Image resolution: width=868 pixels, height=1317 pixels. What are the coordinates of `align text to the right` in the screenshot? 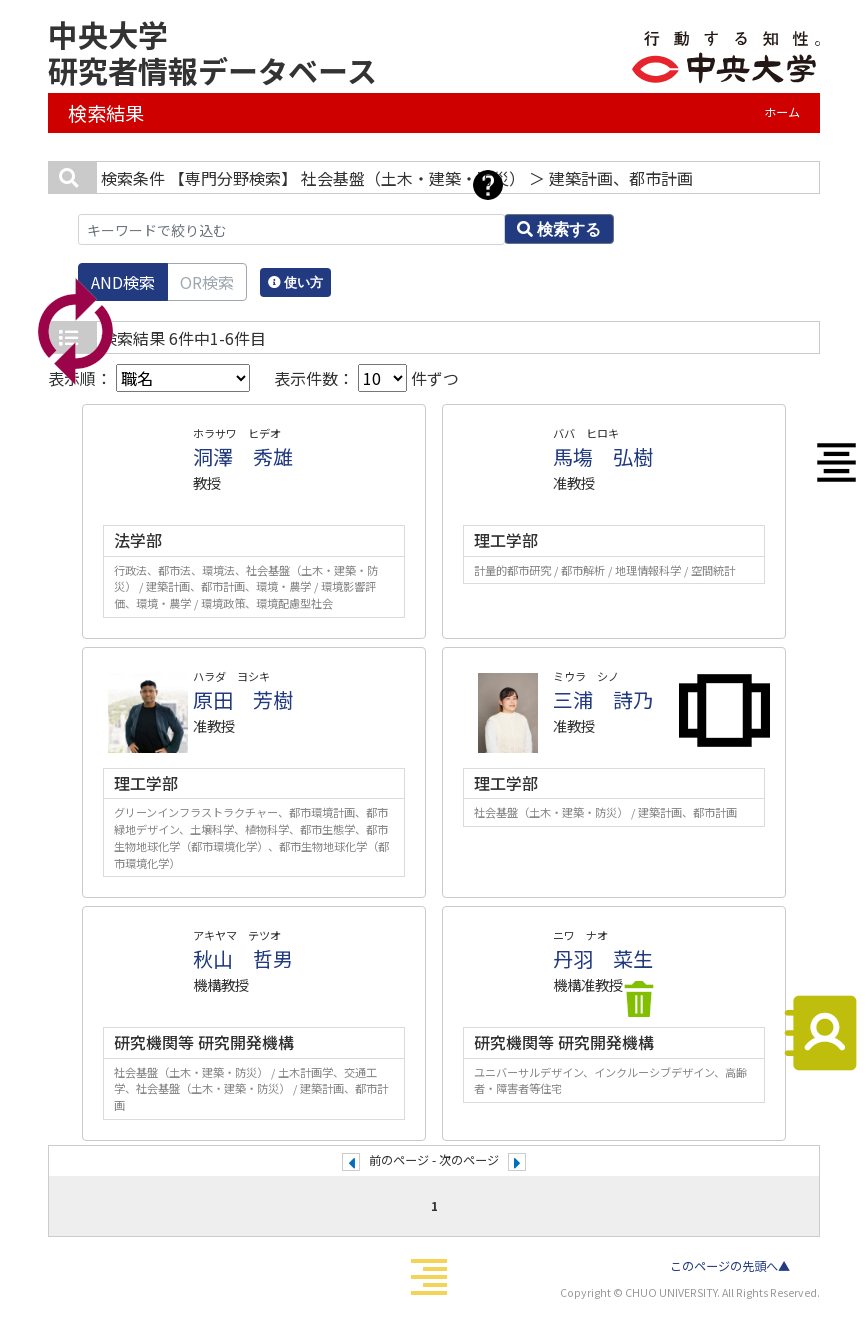 It's located at (429, 1277).